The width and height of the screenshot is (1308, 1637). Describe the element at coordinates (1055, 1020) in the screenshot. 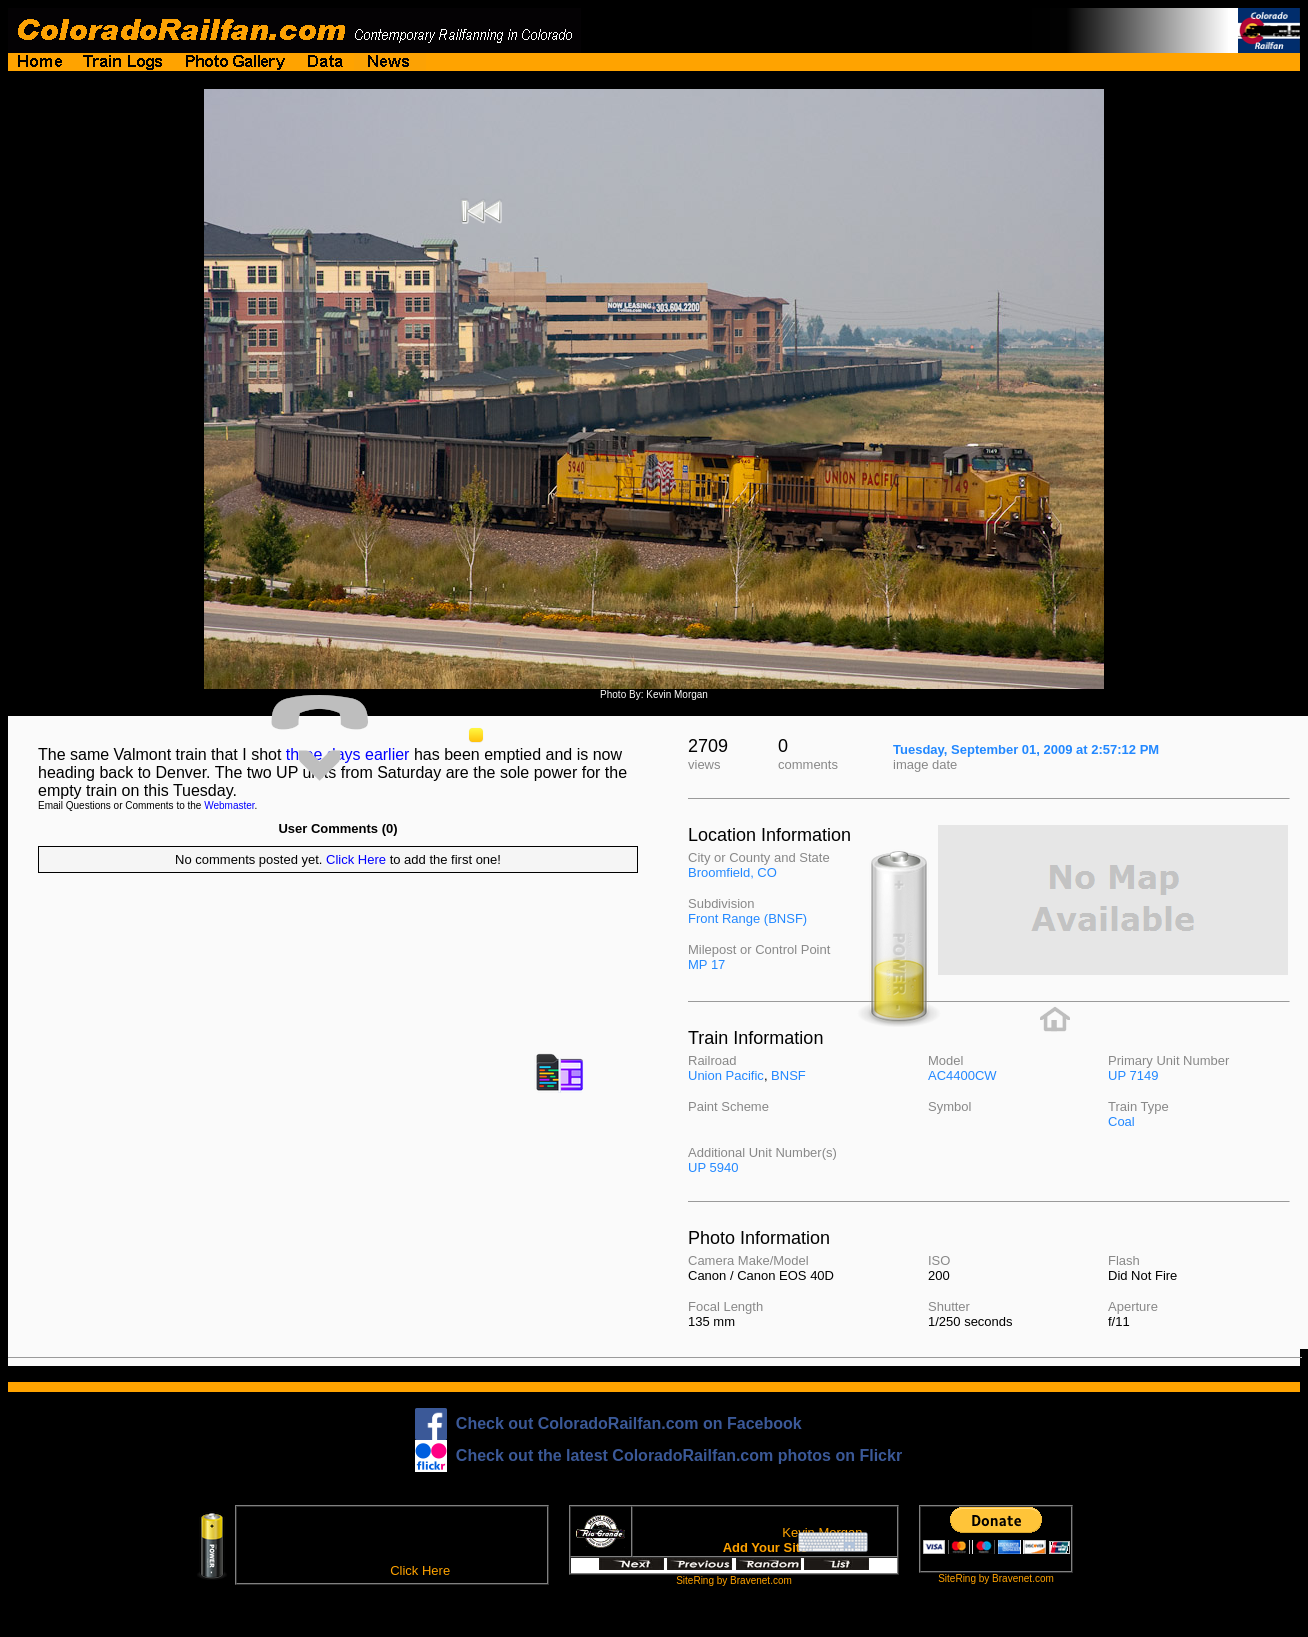

I see `navigate to home screen or directory` at that location.